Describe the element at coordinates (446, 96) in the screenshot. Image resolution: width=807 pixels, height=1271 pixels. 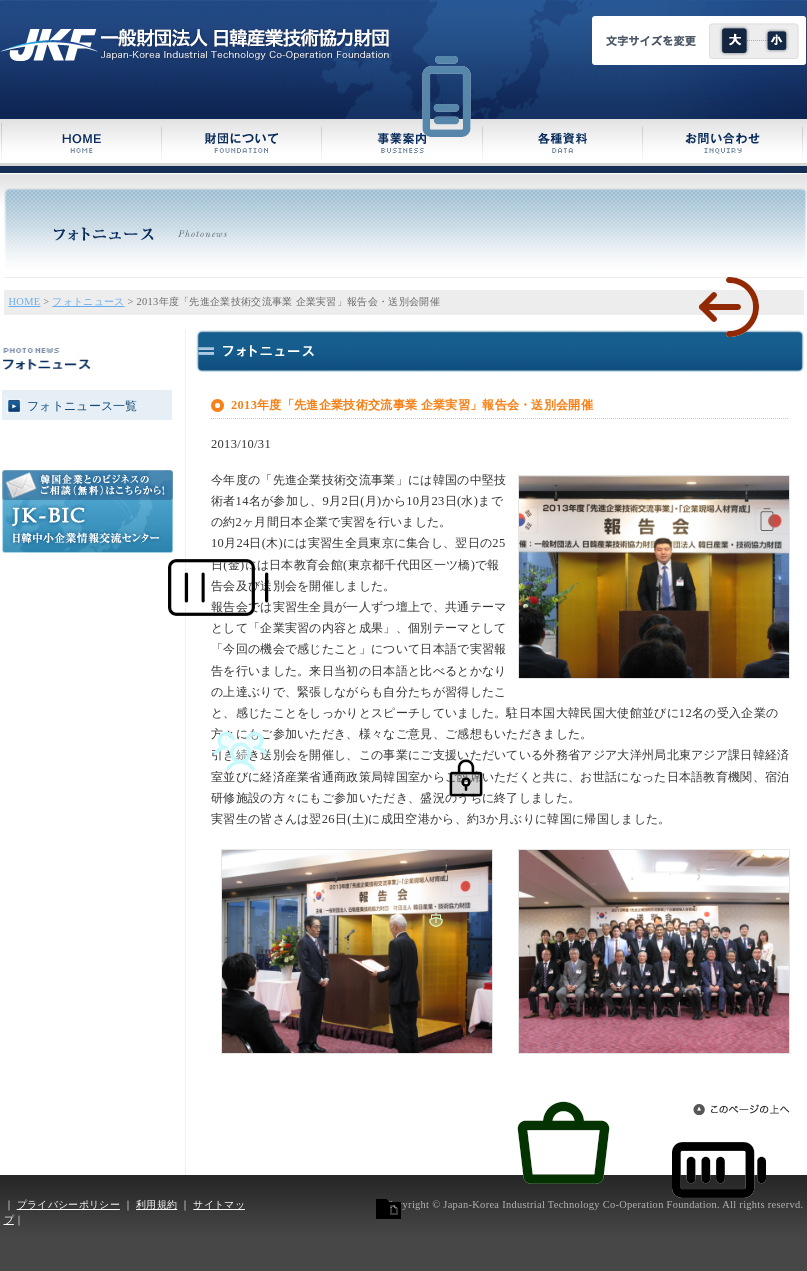
I see `indicates medium battery level` at that location.